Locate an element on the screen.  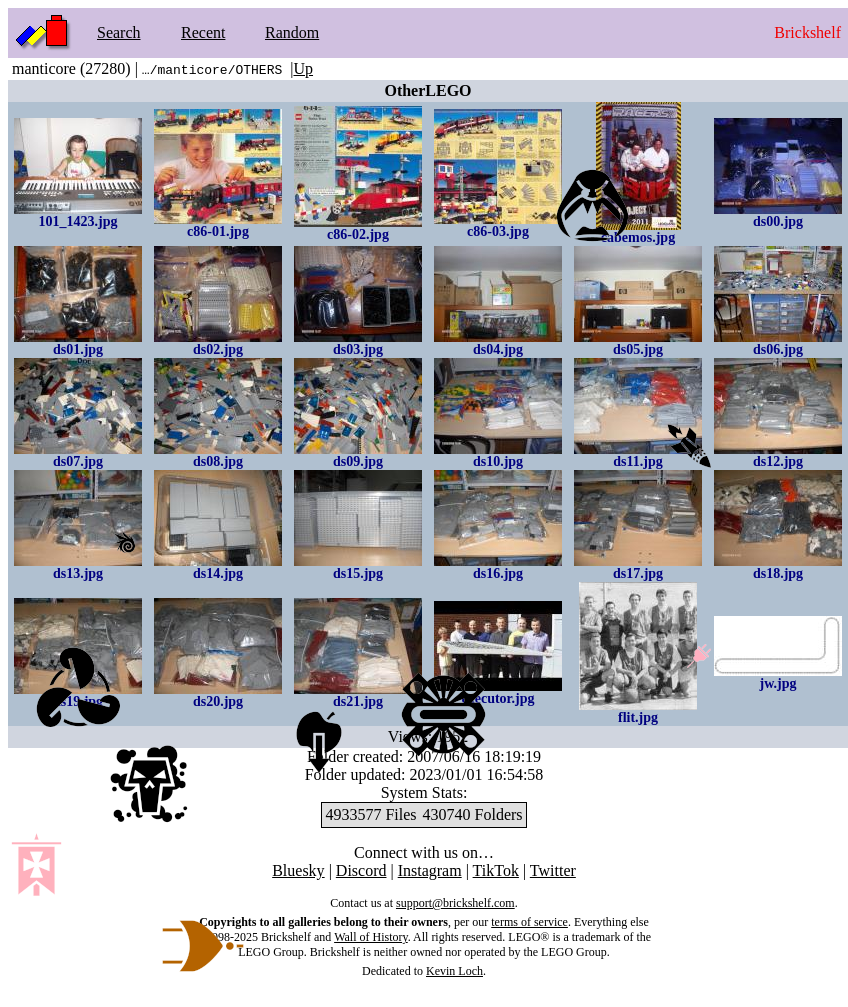
indicates a swallow or consume ability in gameplay is located at coordinates (592, 205).